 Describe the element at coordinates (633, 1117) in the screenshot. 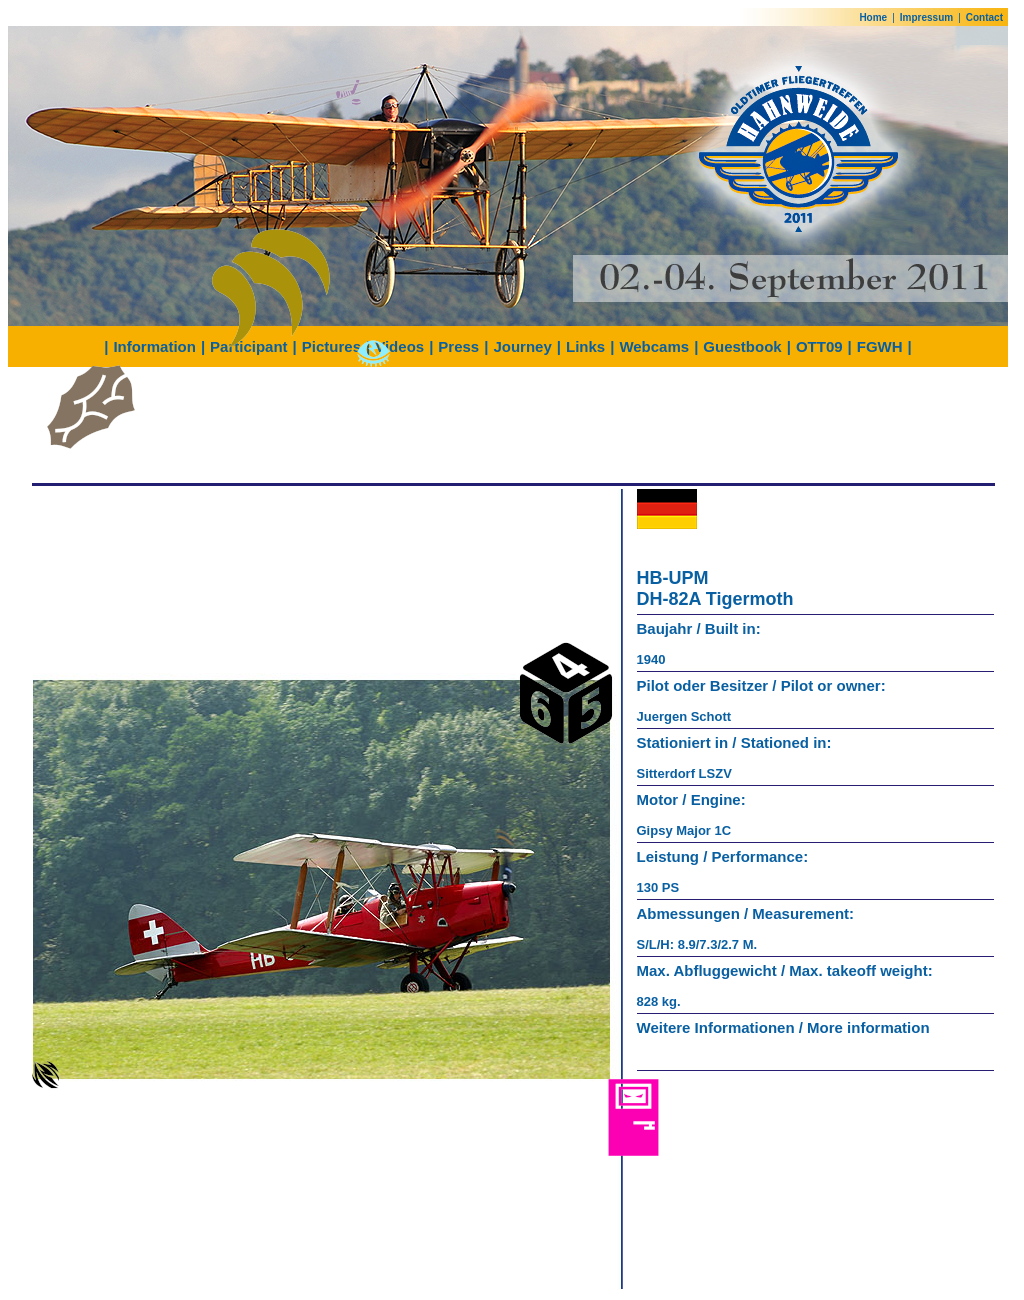

I see `monitor door or entry point activity` at that location.